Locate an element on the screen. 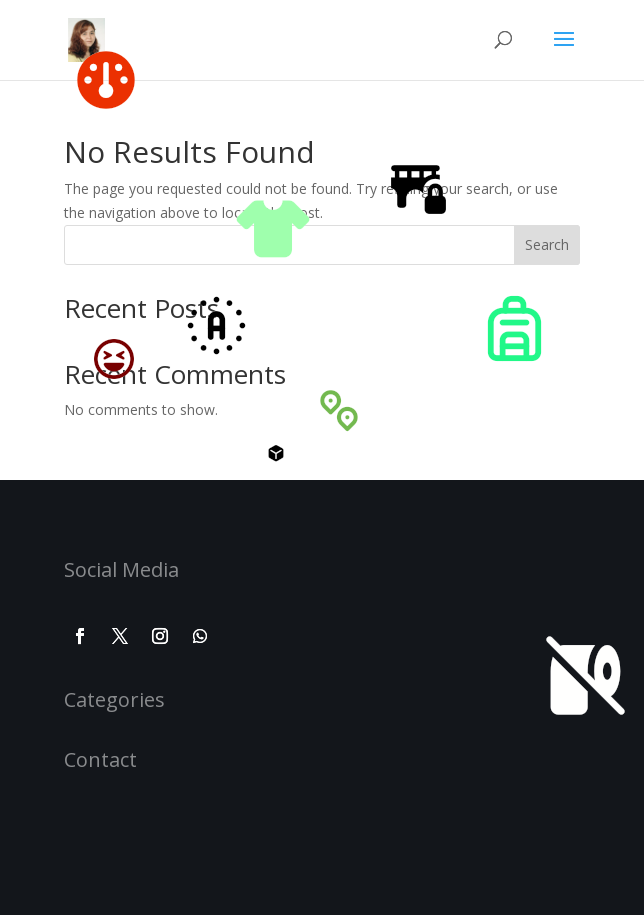 Image resolution: width=644 pixels, height=915 pixels. access your inventory or stored items is located at coordinates (514, 328).